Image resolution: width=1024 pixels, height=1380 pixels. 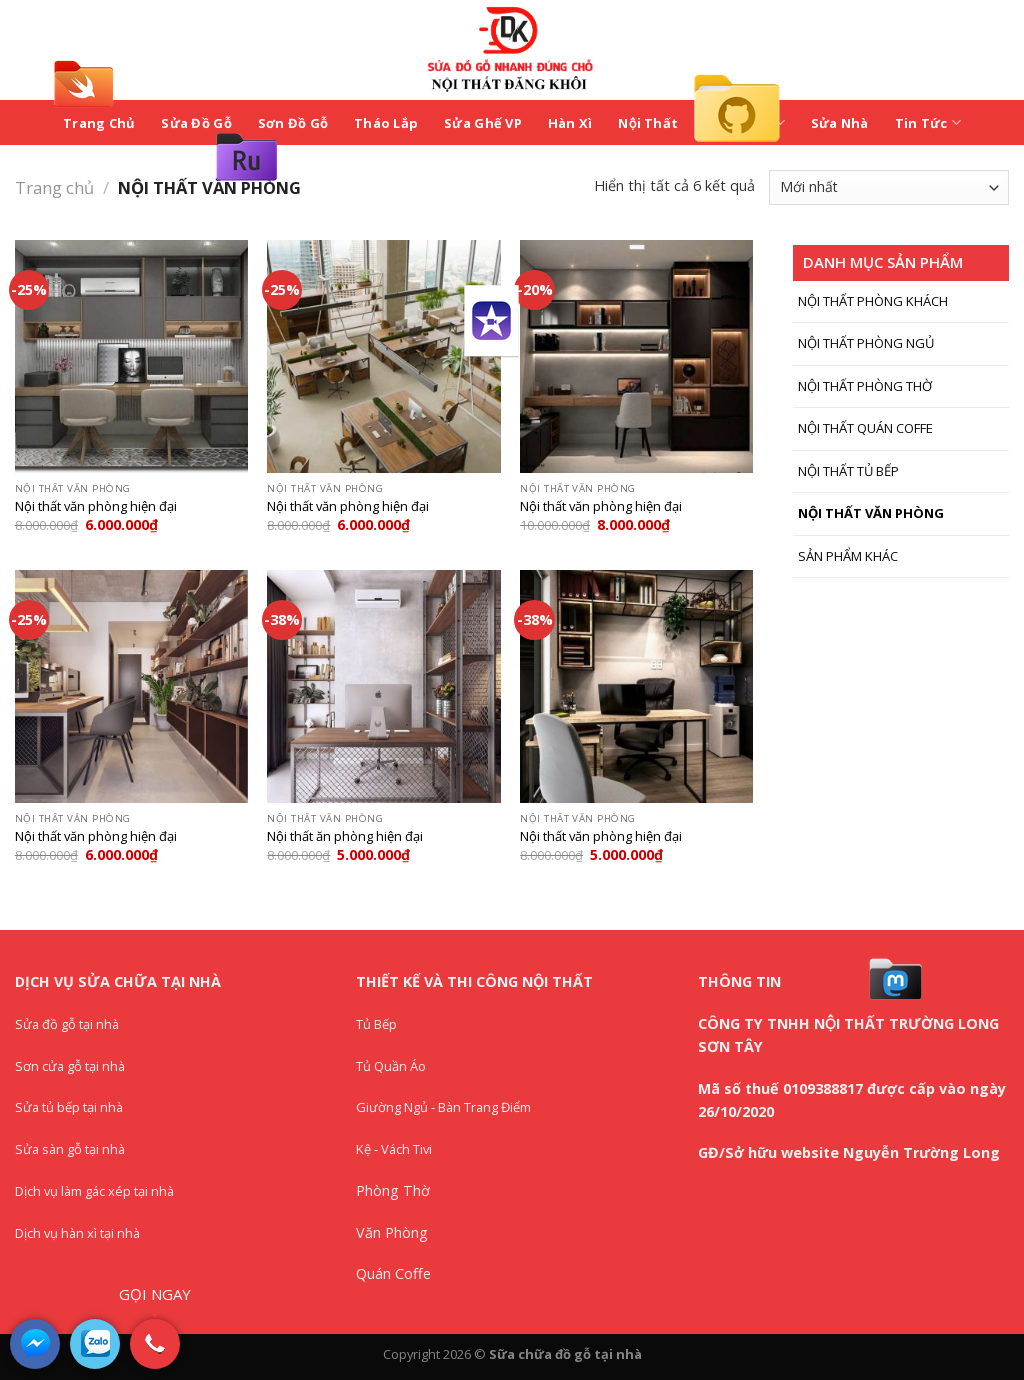 What do you see at coordinates (246, 158) in the screenshot?
I see `open folder containing Adobe Rush project files` at bounding box center [246, 158].